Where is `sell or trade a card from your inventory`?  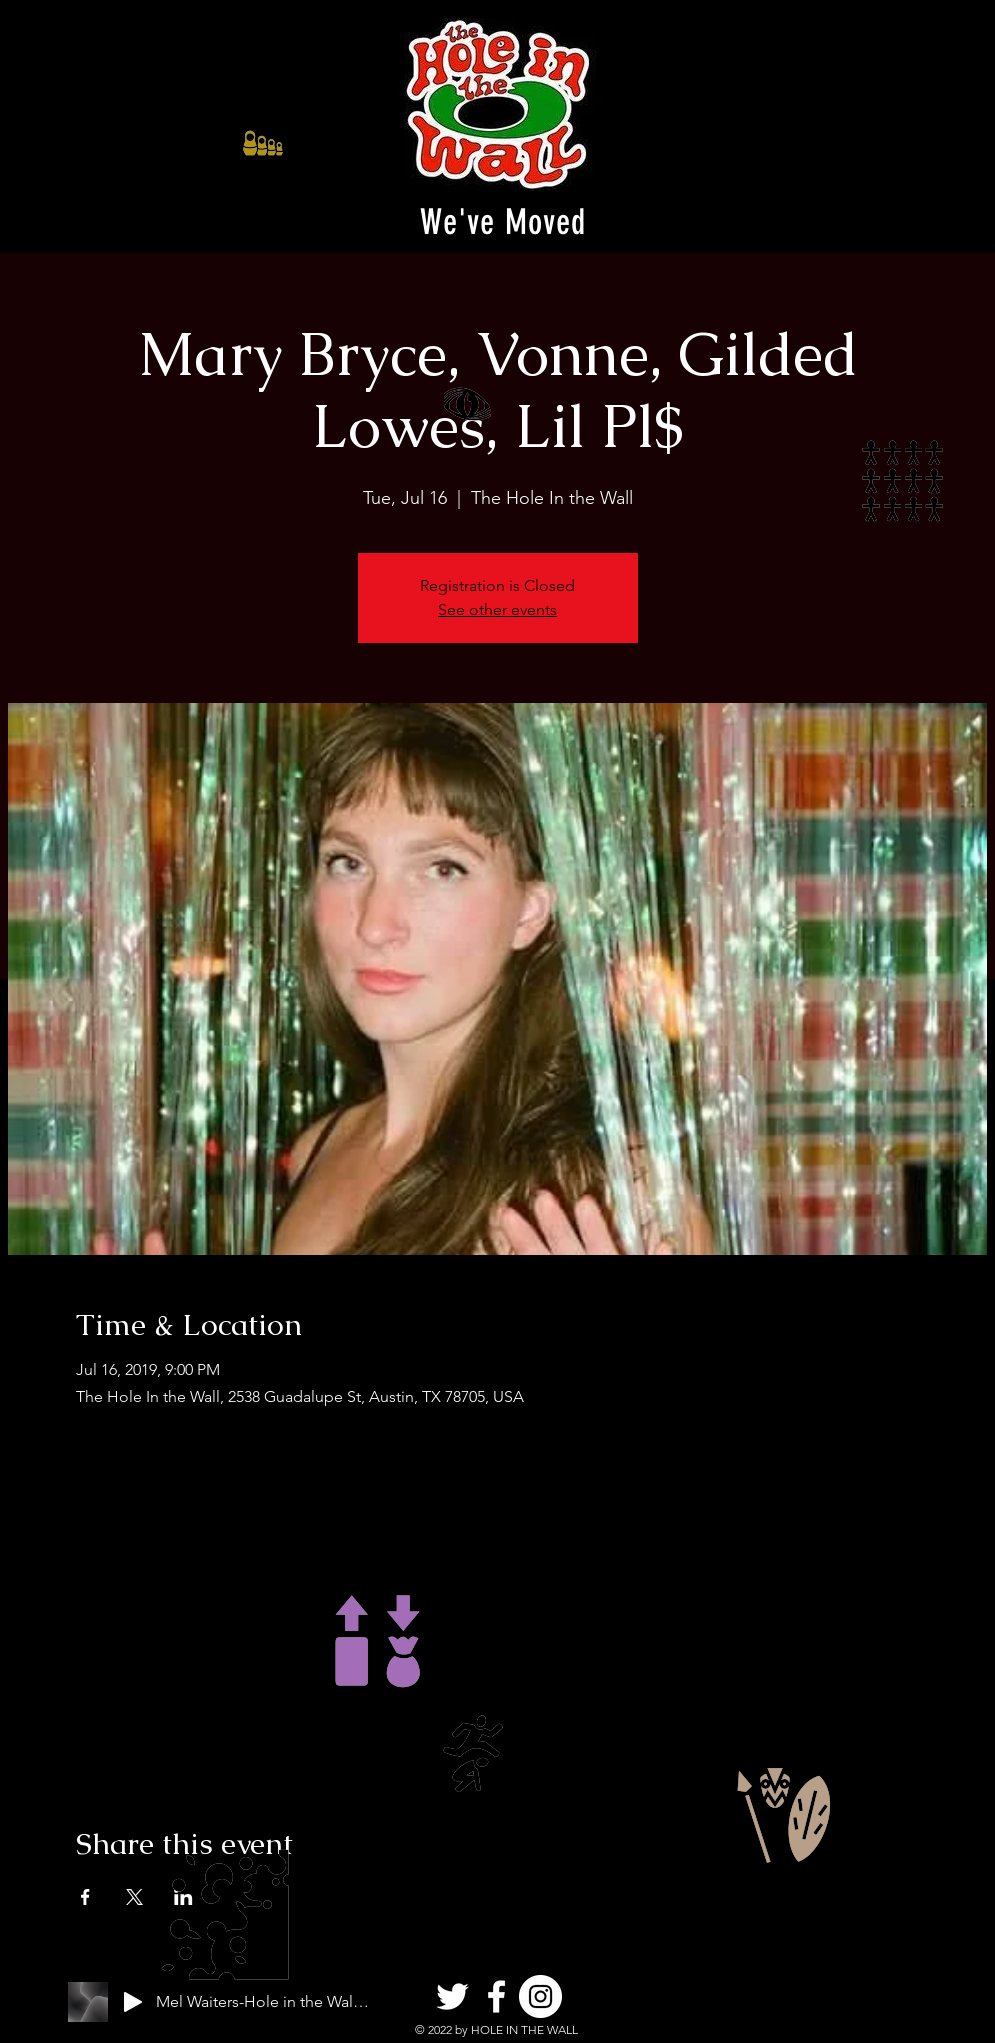
sell or trade a card from your inventory is located at coordinates (377, 1640).